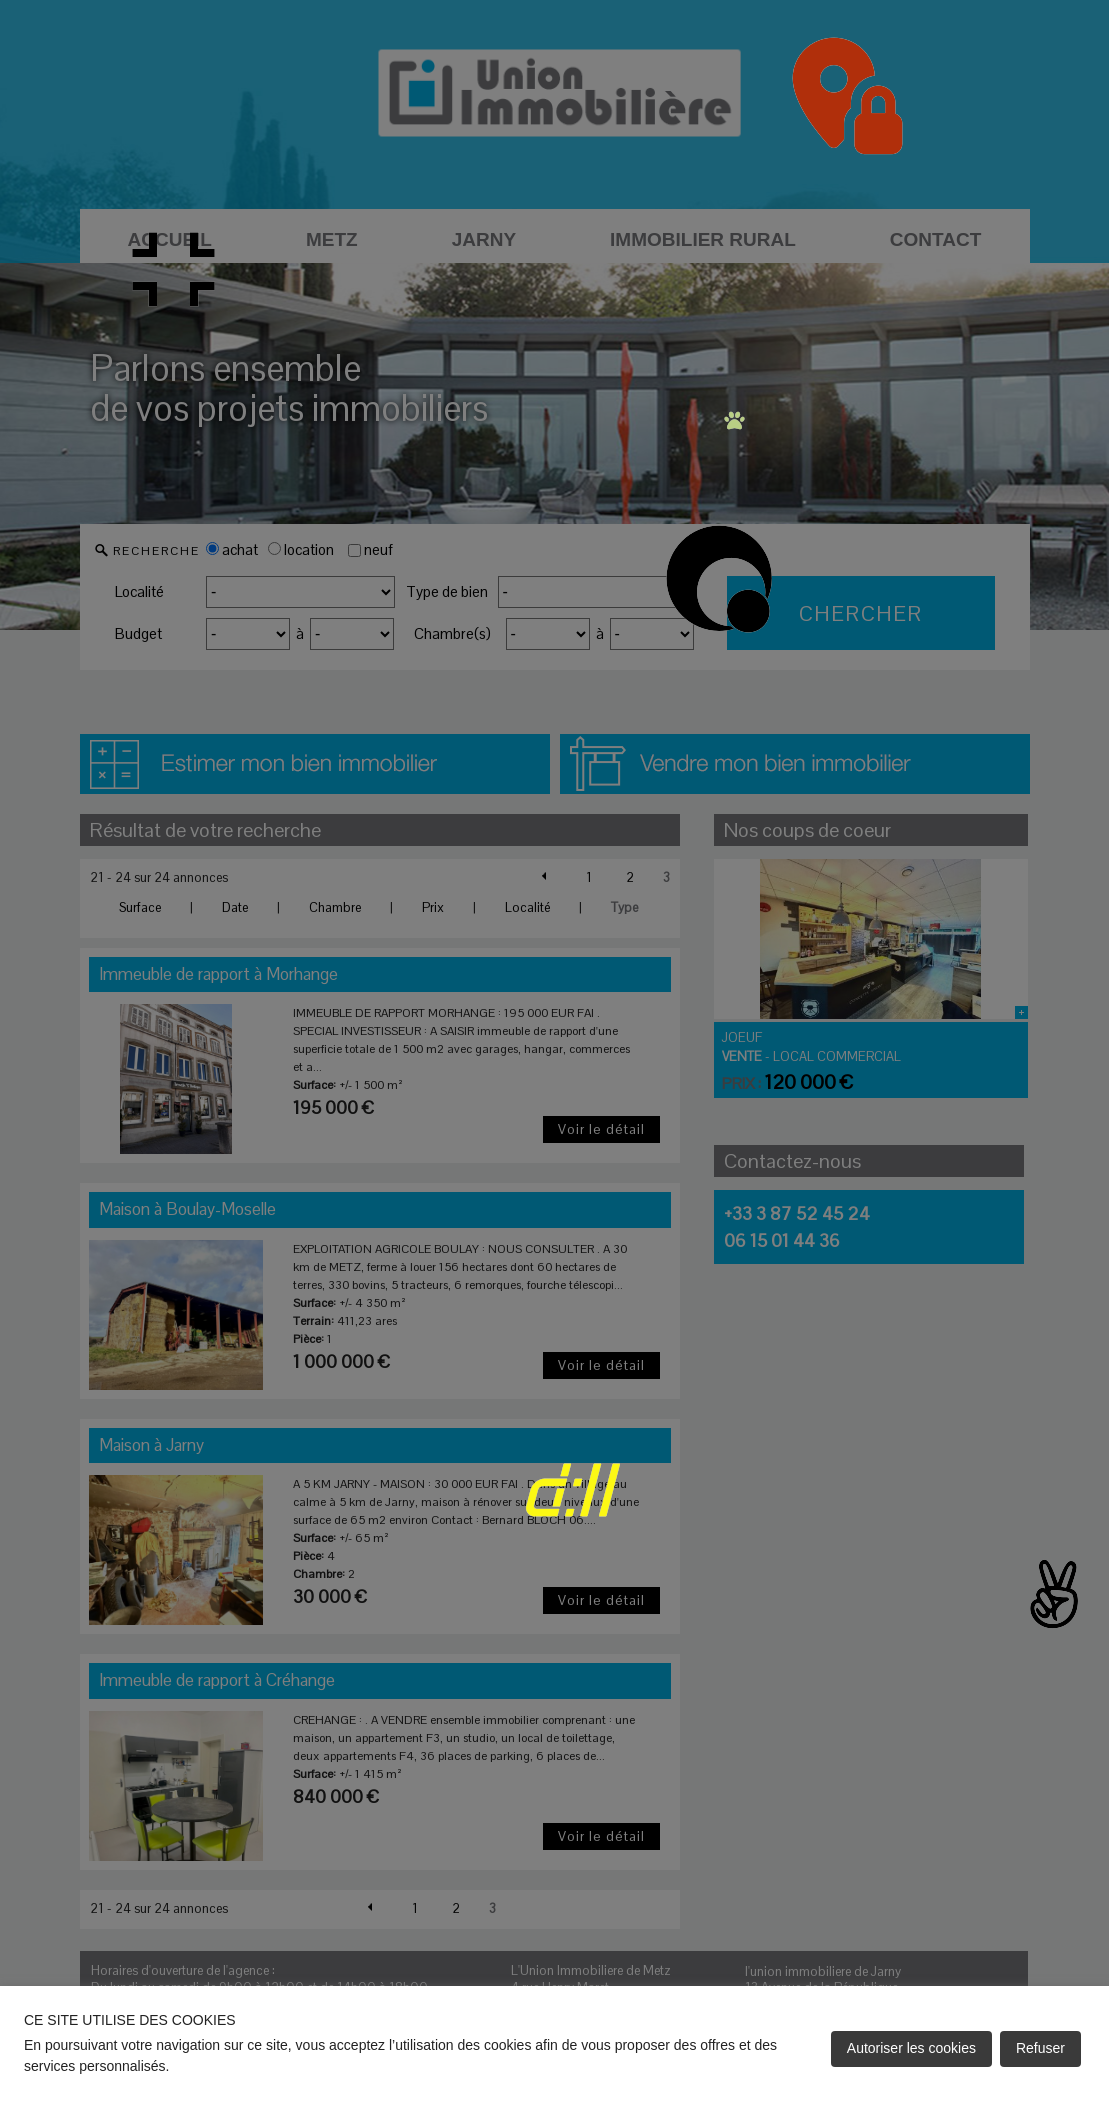  What do you see at coordinates (173, 269) in the screenshot?
I see `exit fullscreen mode` at bounding box center [173, 269].